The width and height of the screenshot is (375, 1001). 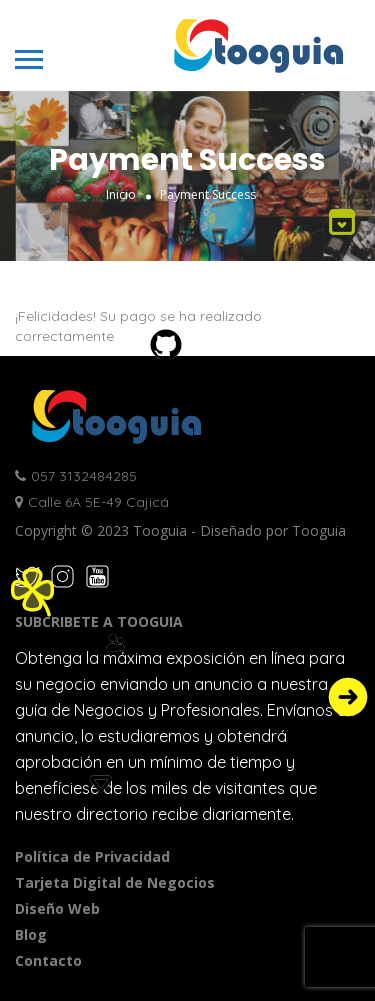 What do you see at coordinates (101, 783) in the screenshot?
I see `expand dropdown menu` at bounding box center [101, 783].